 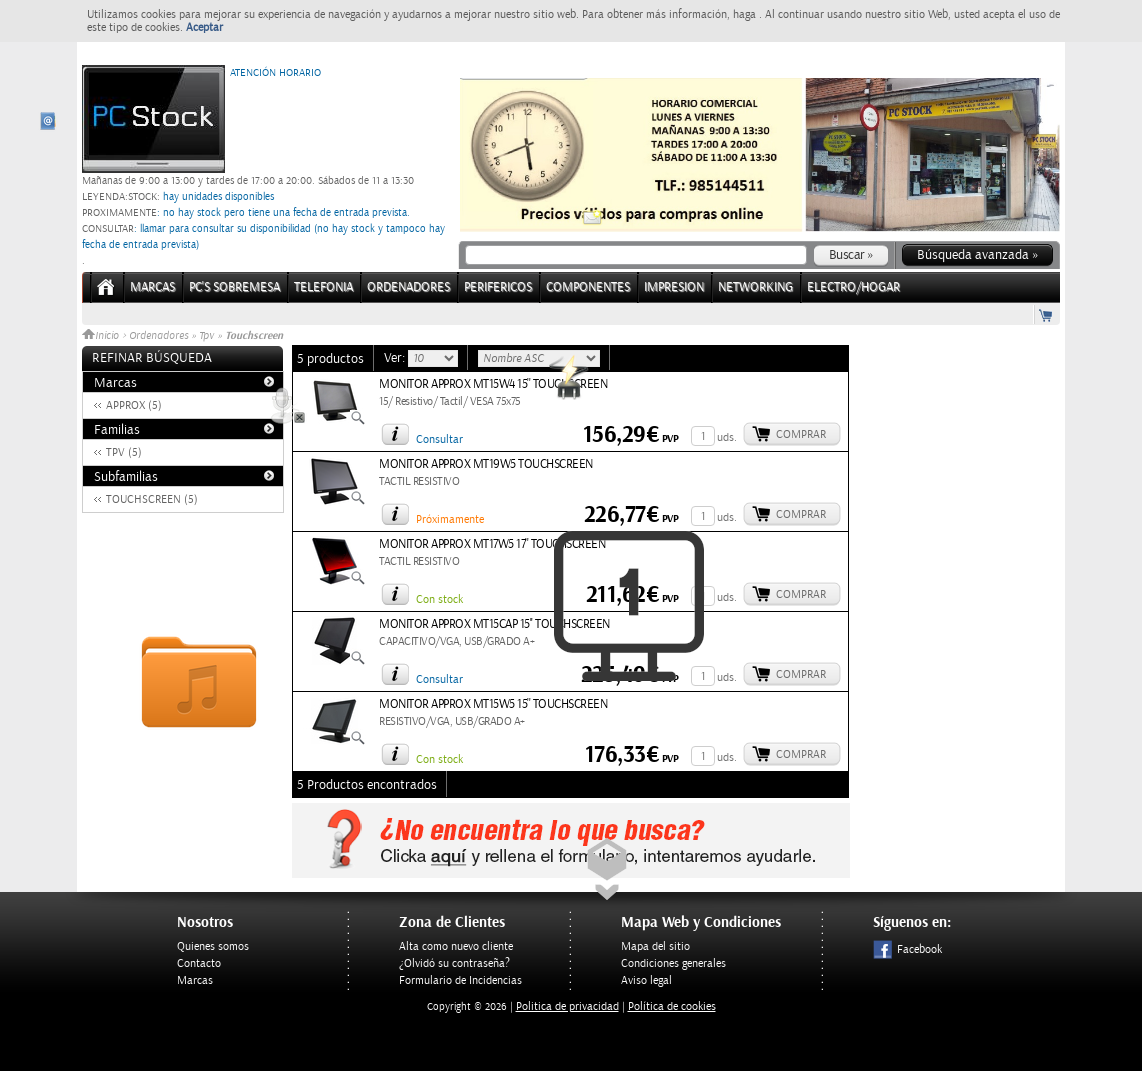 What do you see at coordinates (567, 376) in the screenshot?
I see `indicates device is connected to power adapter` at bounding box center [567, 376].